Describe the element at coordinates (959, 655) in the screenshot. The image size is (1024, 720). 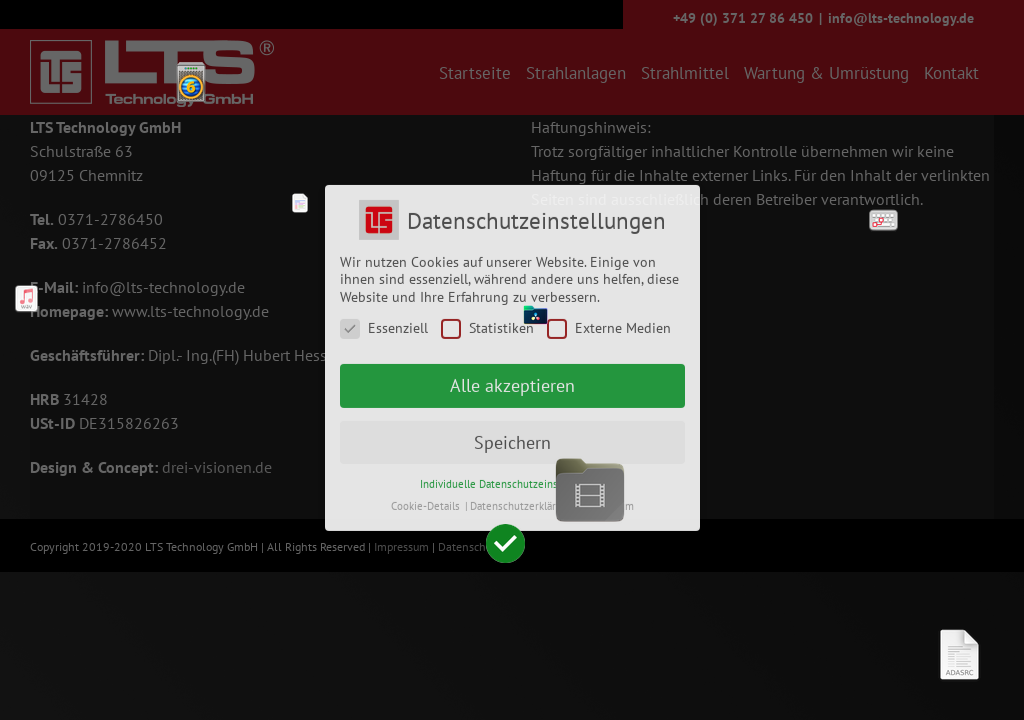
I see `ada source code file` at that location.